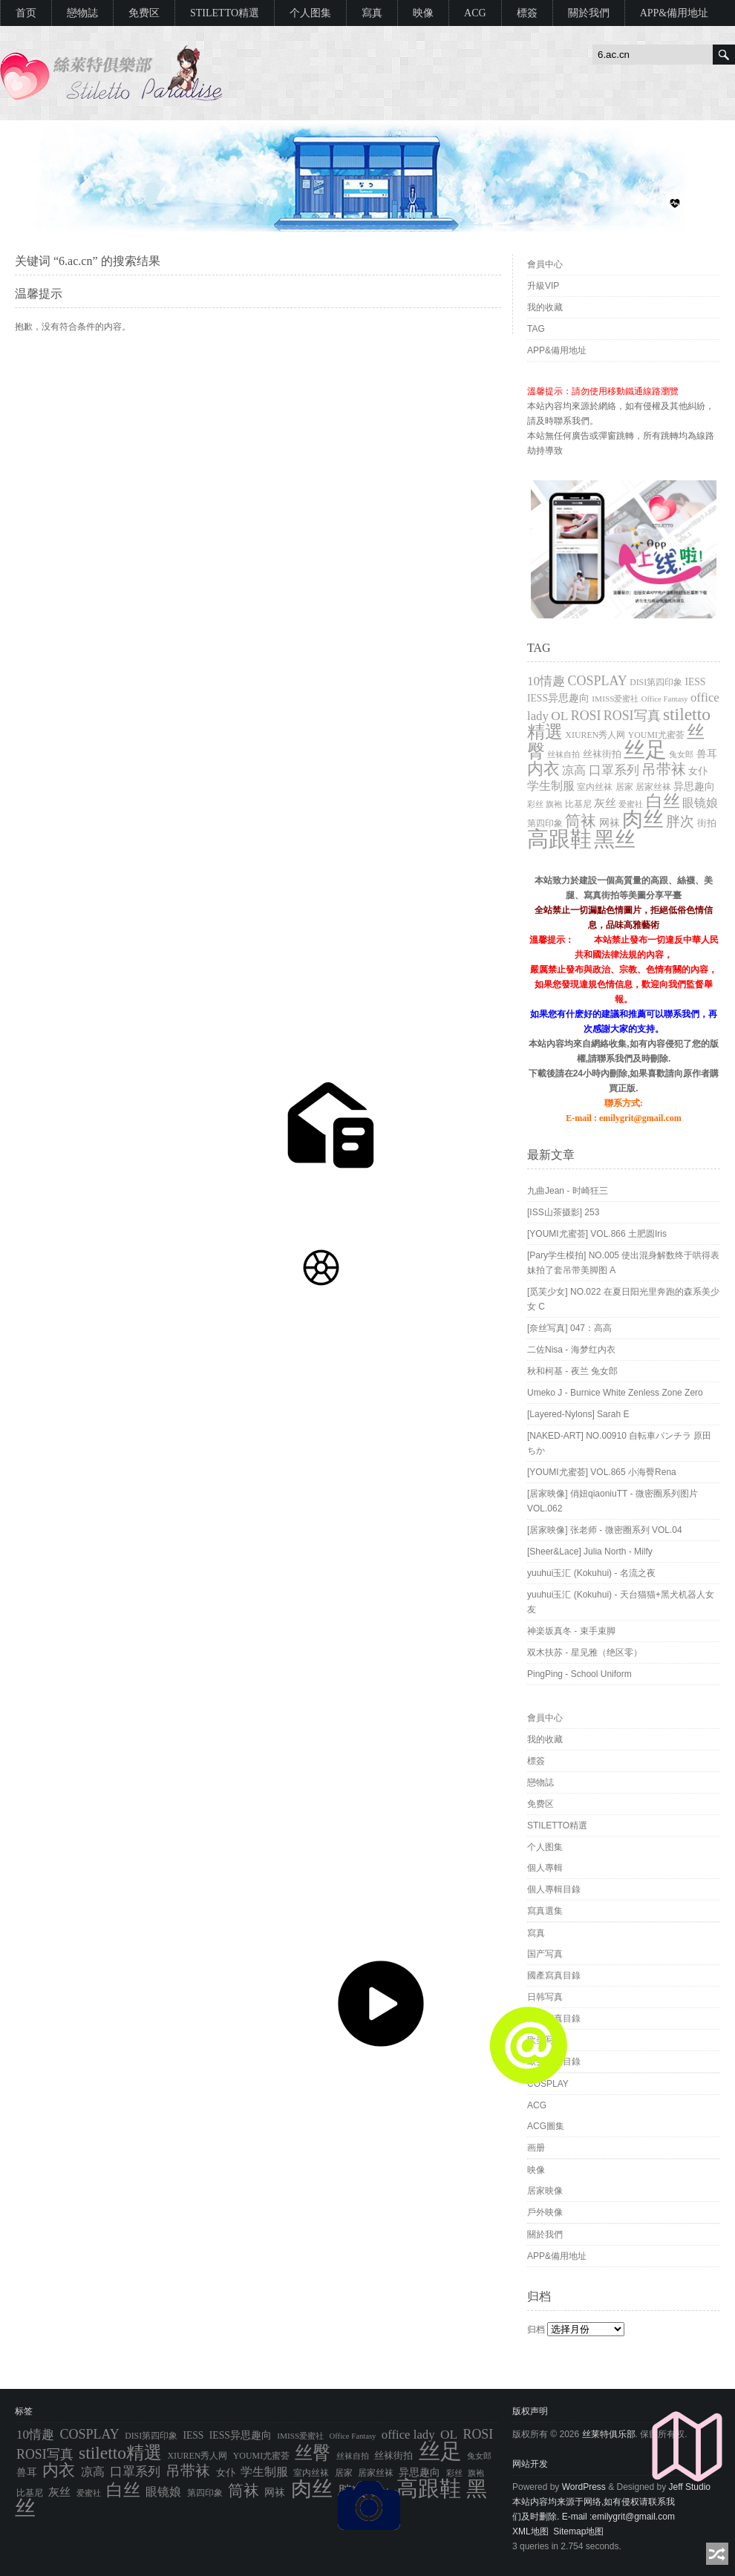 This screenshot has height=2576, width=735. I want to click on take a photo, so click(369, 2505).